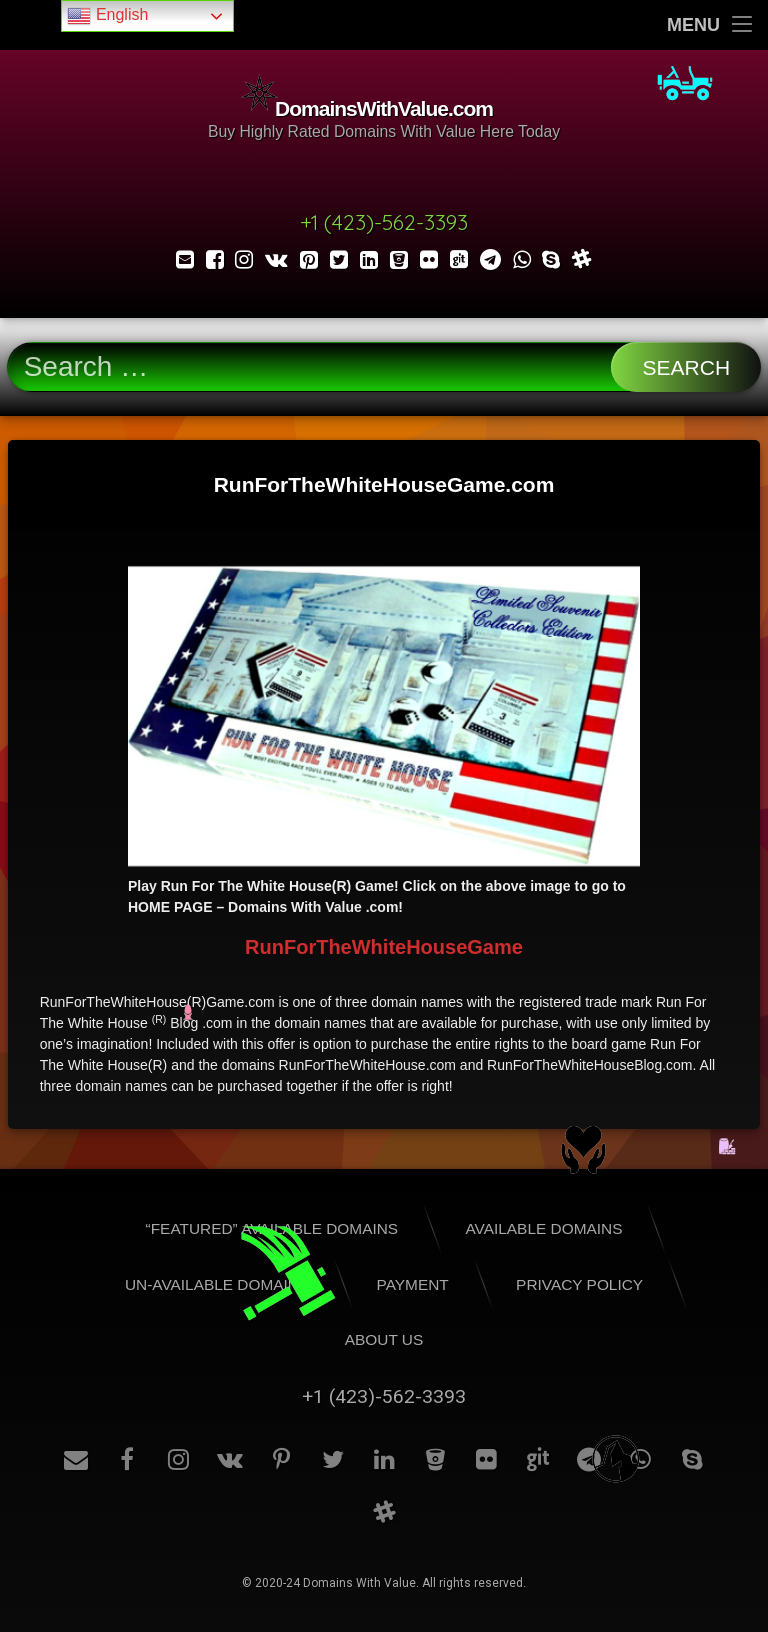 The width and height of the screenshot is (768, 1632). I want to click on select egg pod vehicle or transport, so click(188, 1012).